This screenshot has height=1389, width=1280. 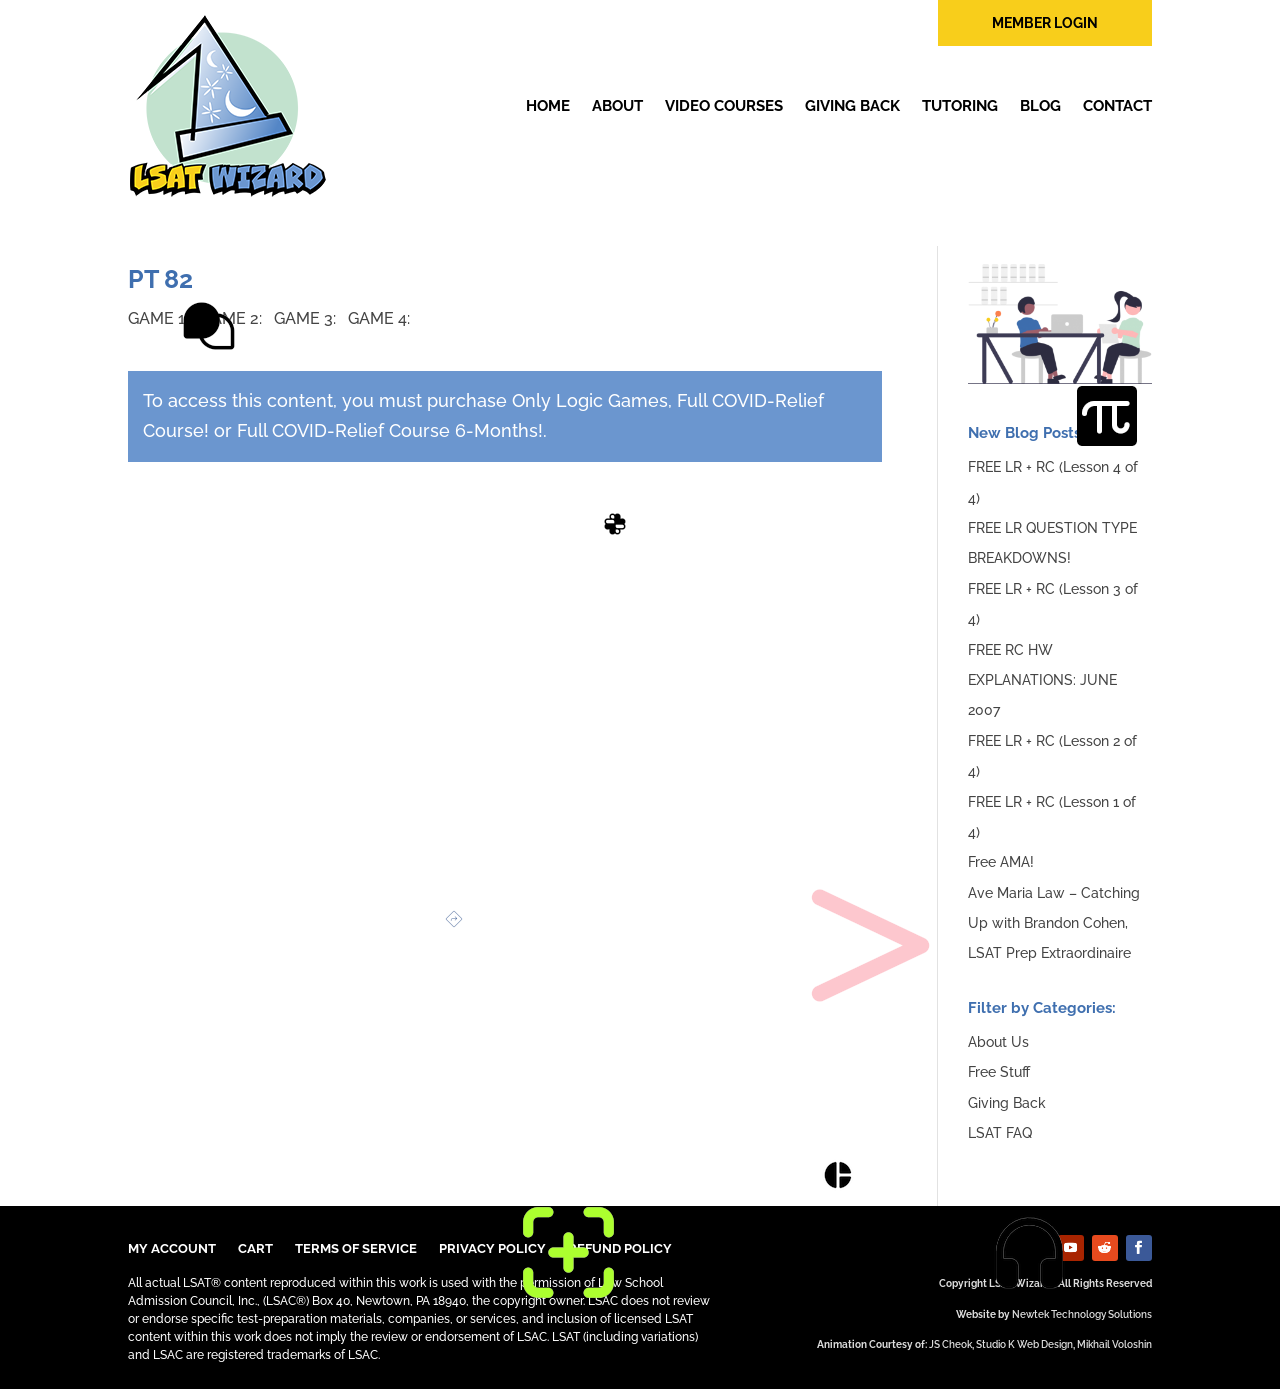 What do you see at coordinates (454, 919) in the screenshot?
I see `indicates a turn or direction change ahead` at bounding box center [454, 919].